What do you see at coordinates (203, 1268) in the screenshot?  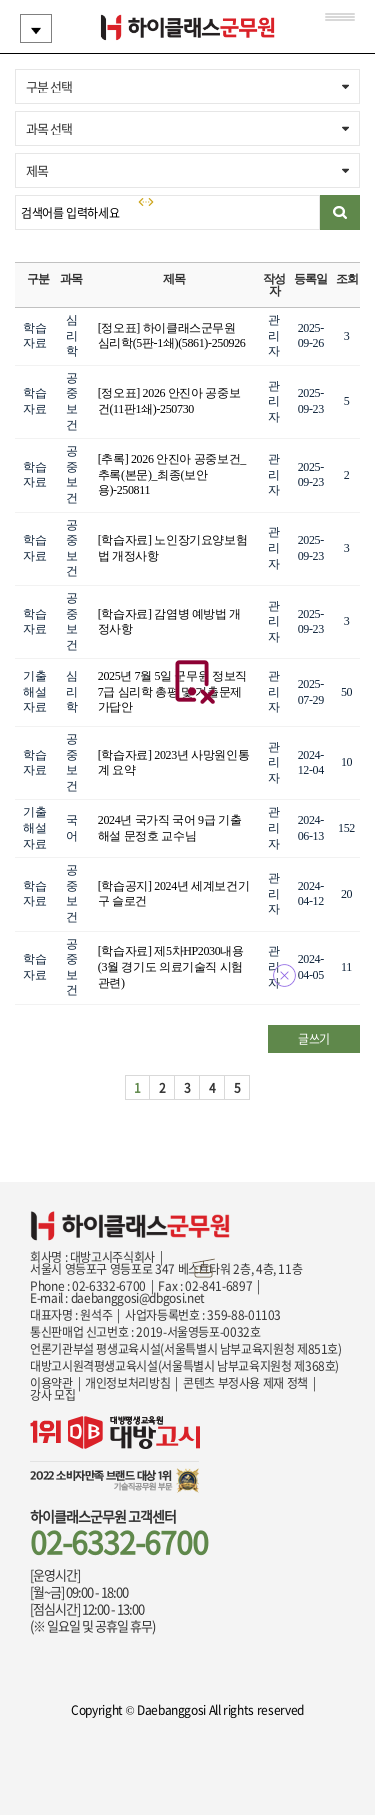 I see `access cable car or gondola transit options` at bounding box center [203, 1268].